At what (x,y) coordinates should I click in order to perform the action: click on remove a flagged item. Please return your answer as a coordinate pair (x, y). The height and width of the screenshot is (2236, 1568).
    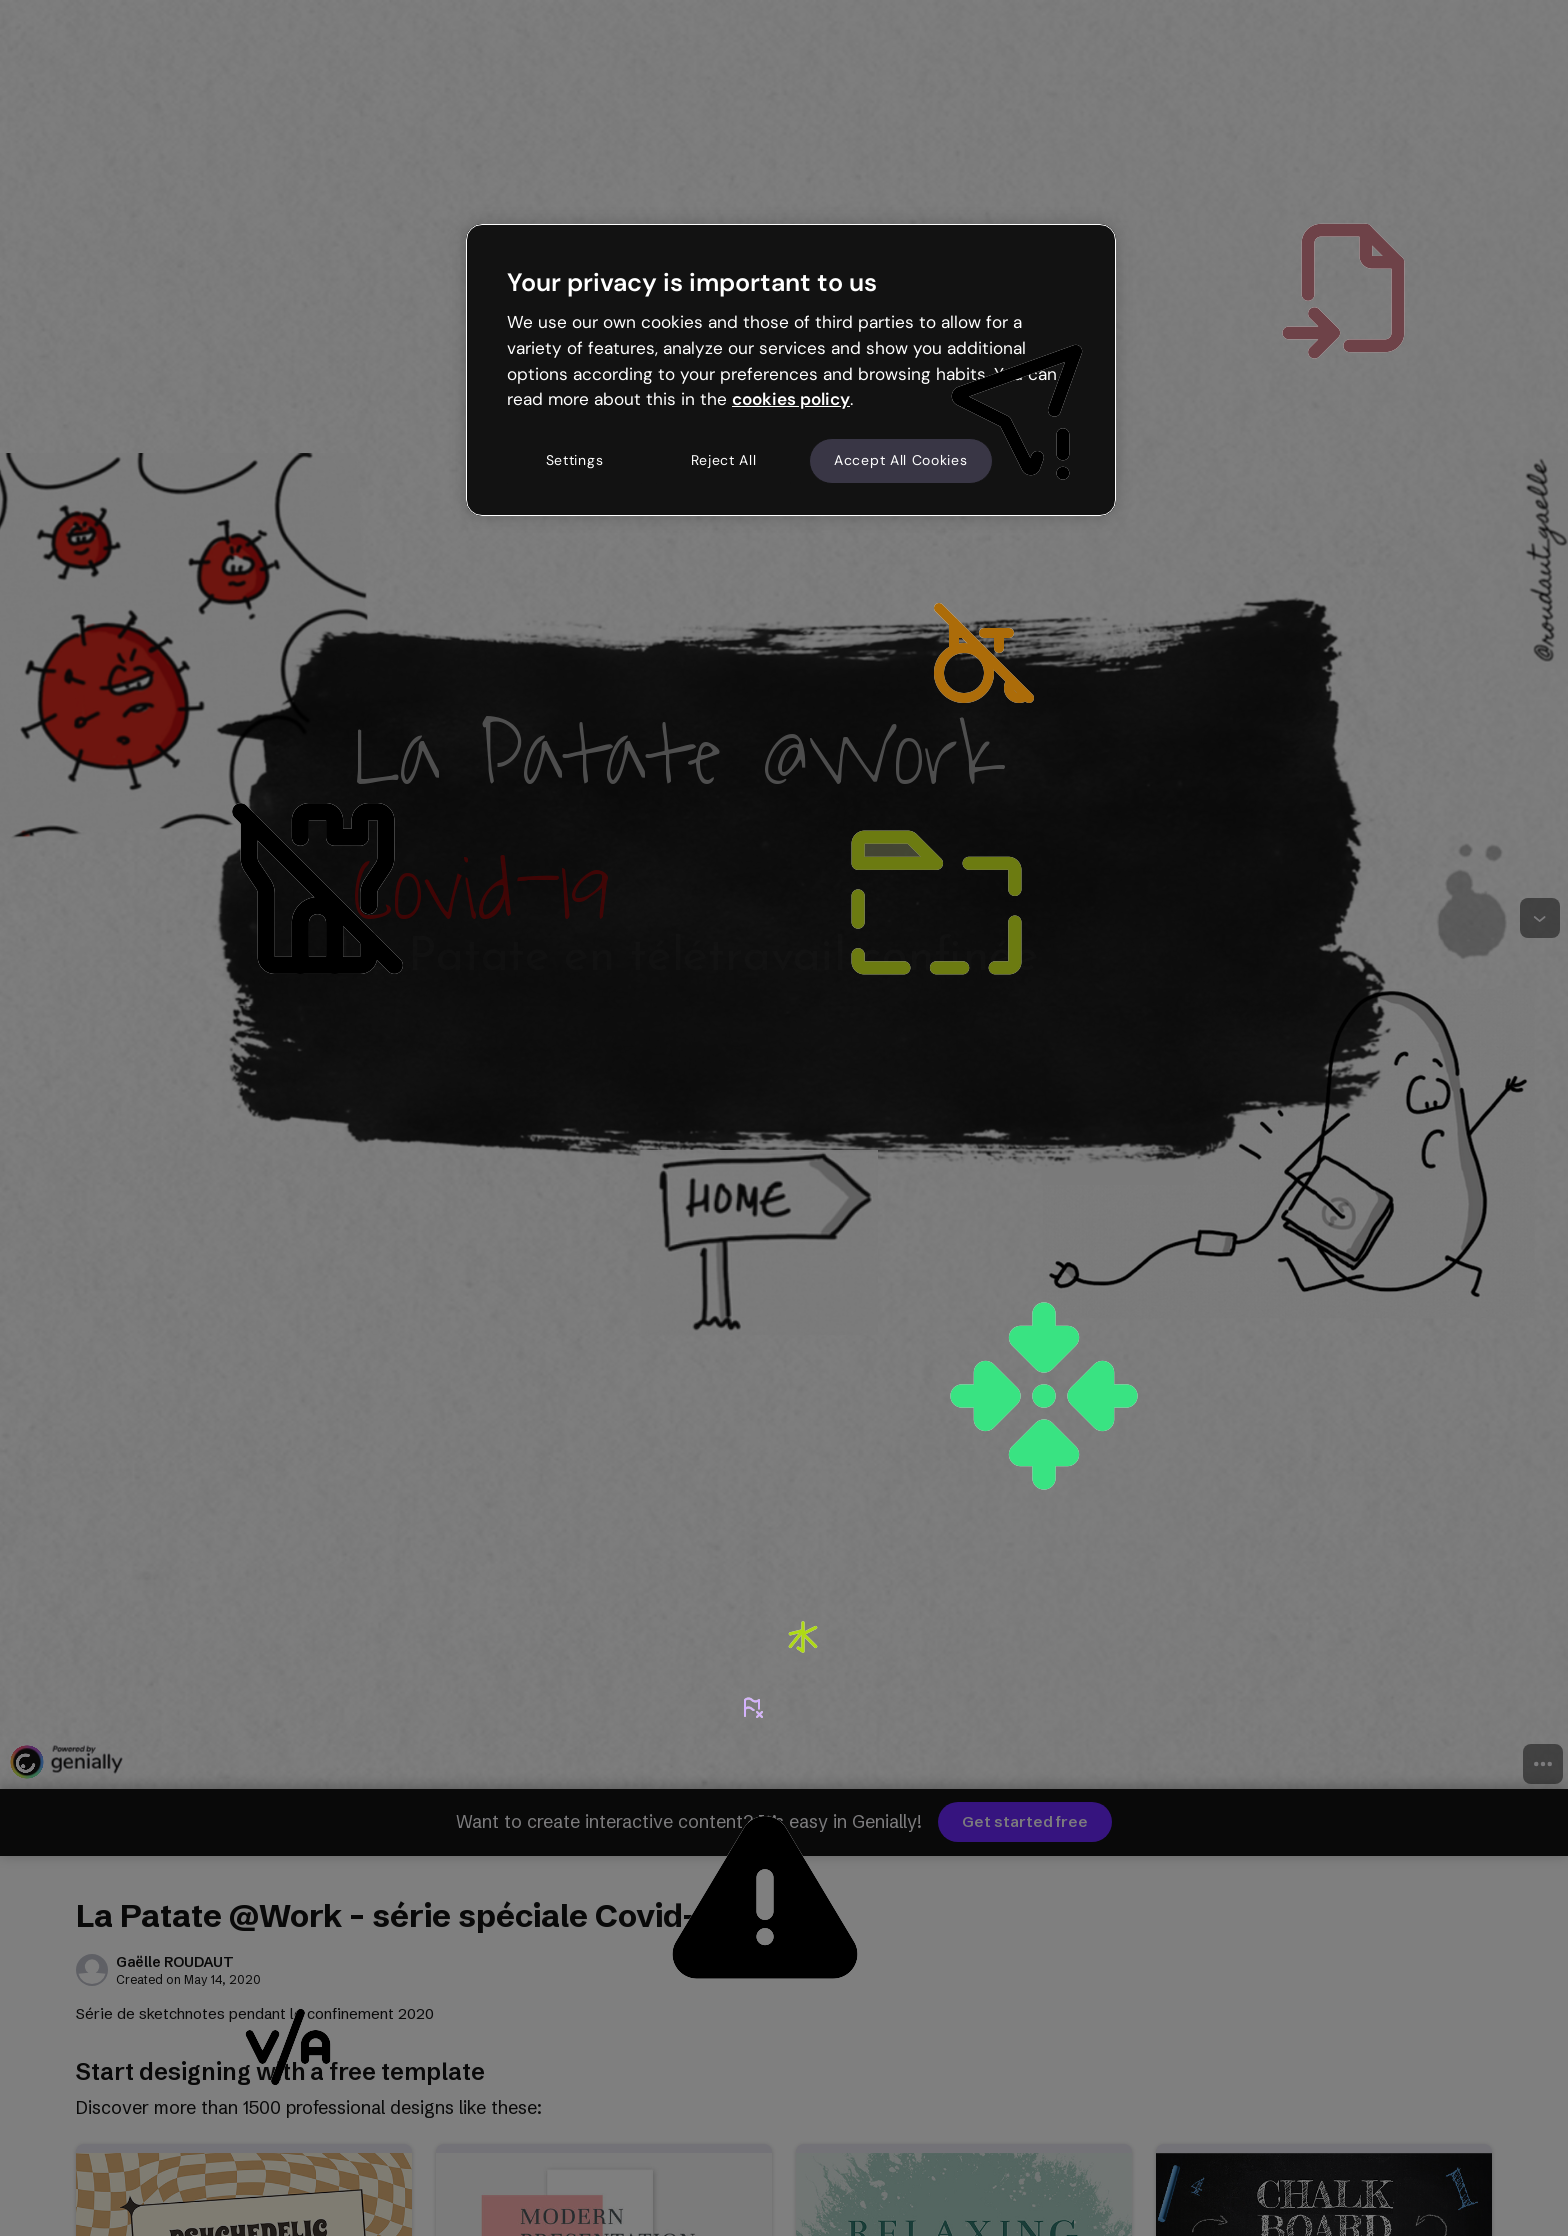
    Looking at the image, I should click on (752, 1707).